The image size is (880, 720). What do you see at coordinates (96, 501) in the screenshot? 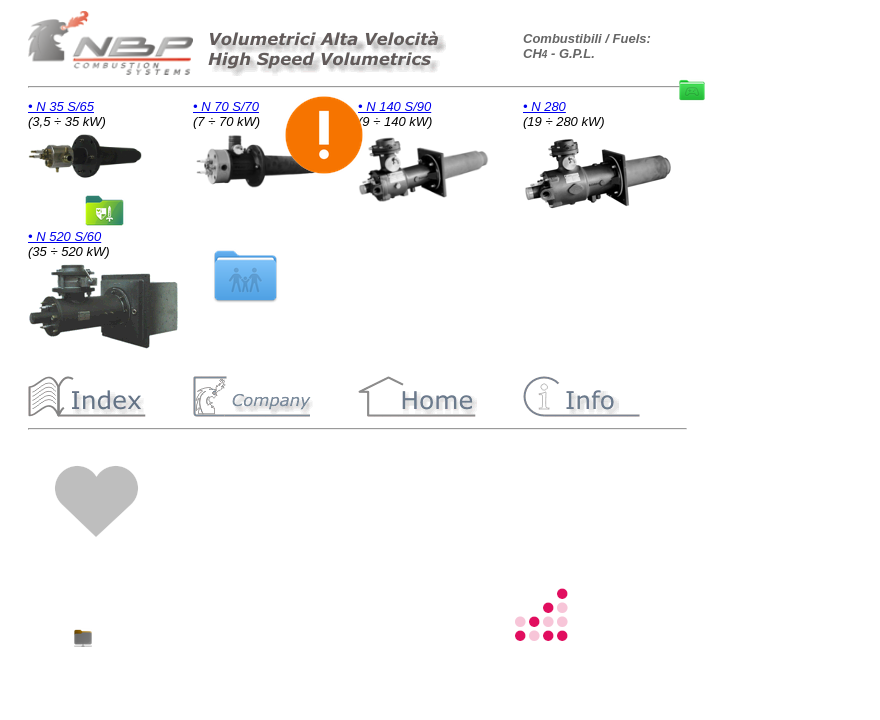
I see `mark item as favorite` at bounding box center [96, 501].